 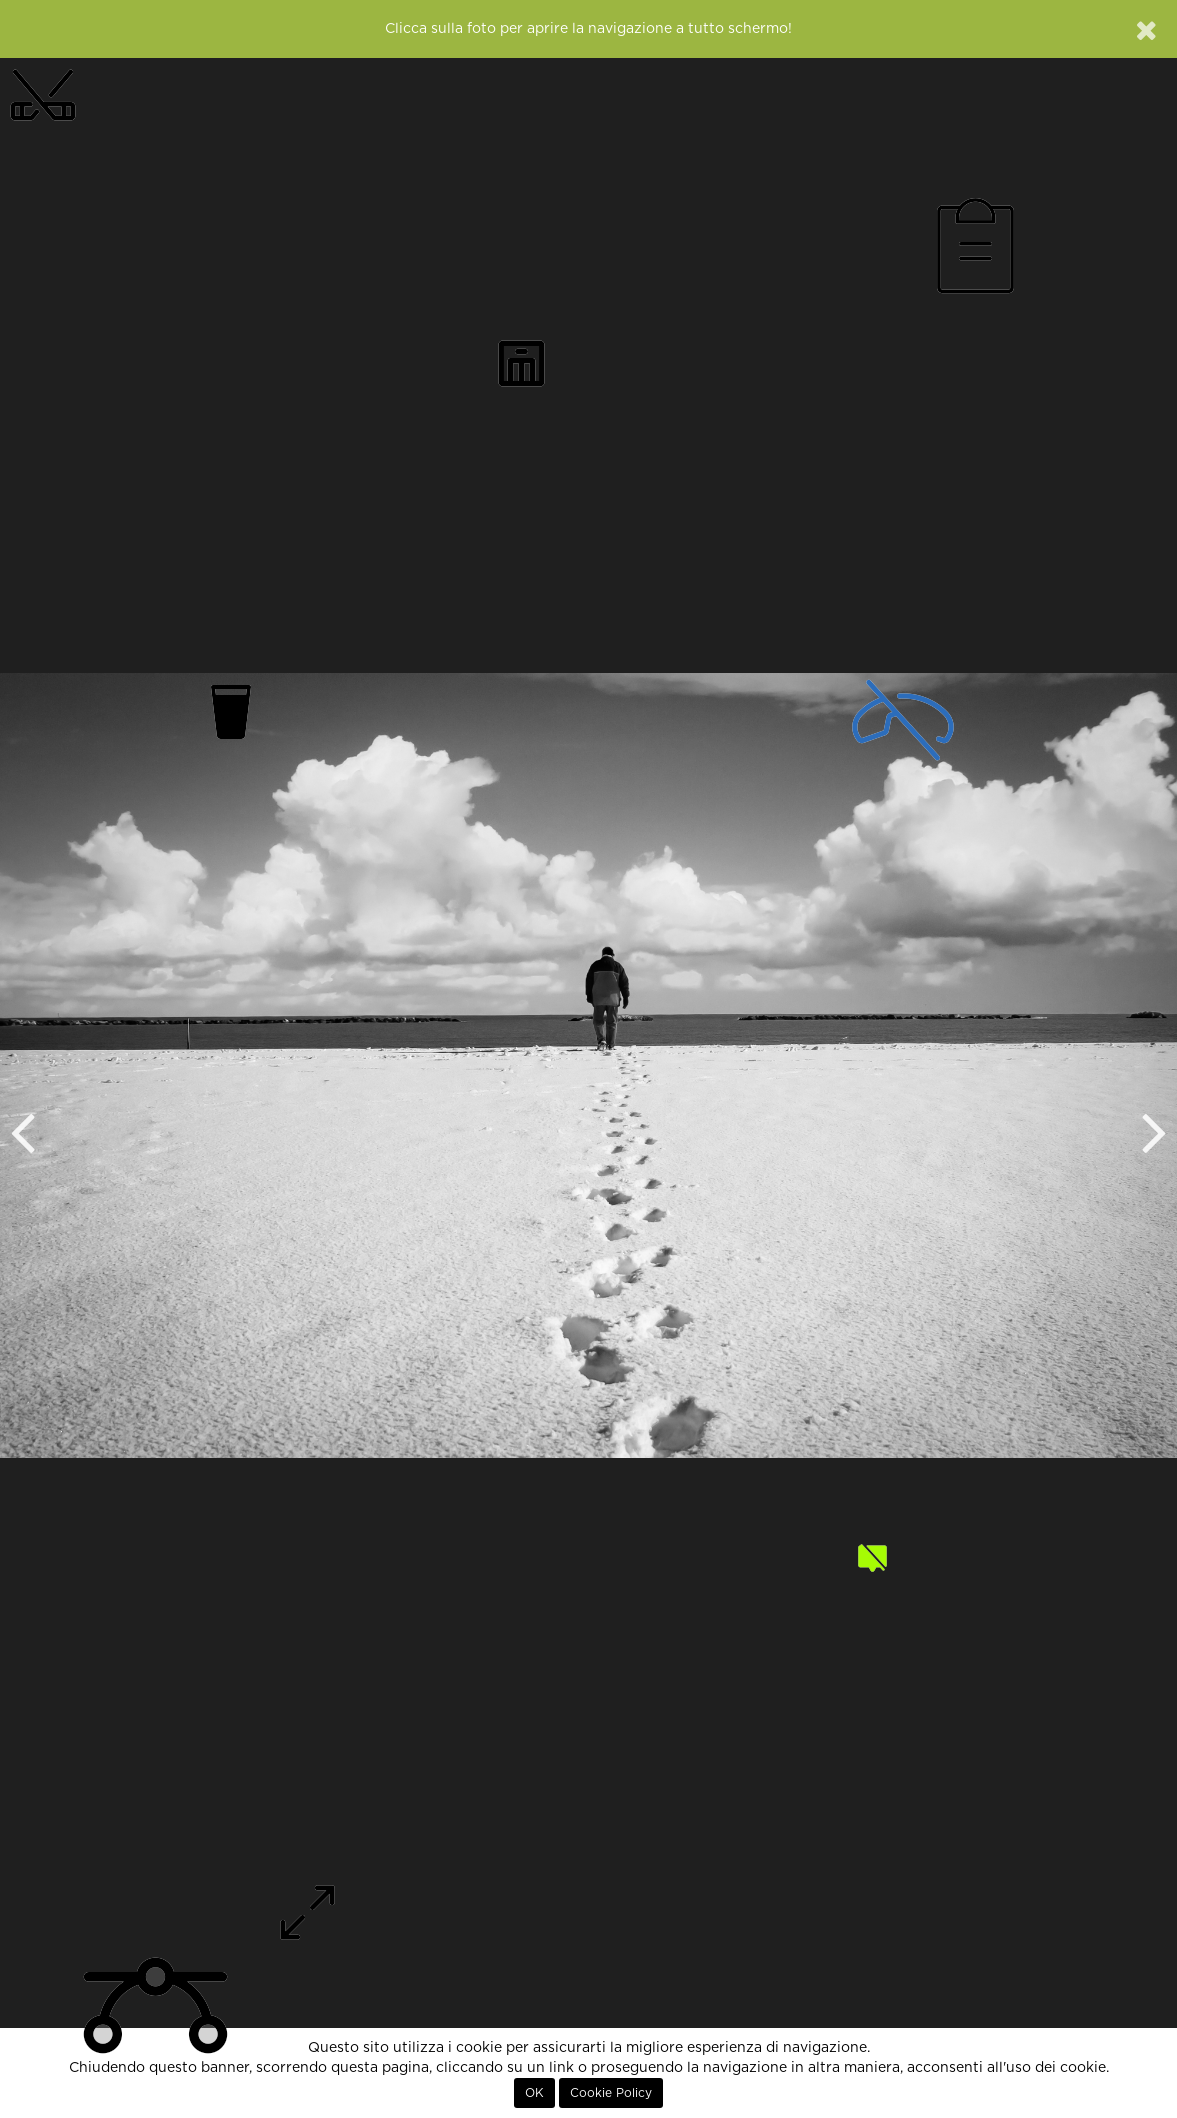 I want to click on end or decline a phone call, so click(x=903, y=720).